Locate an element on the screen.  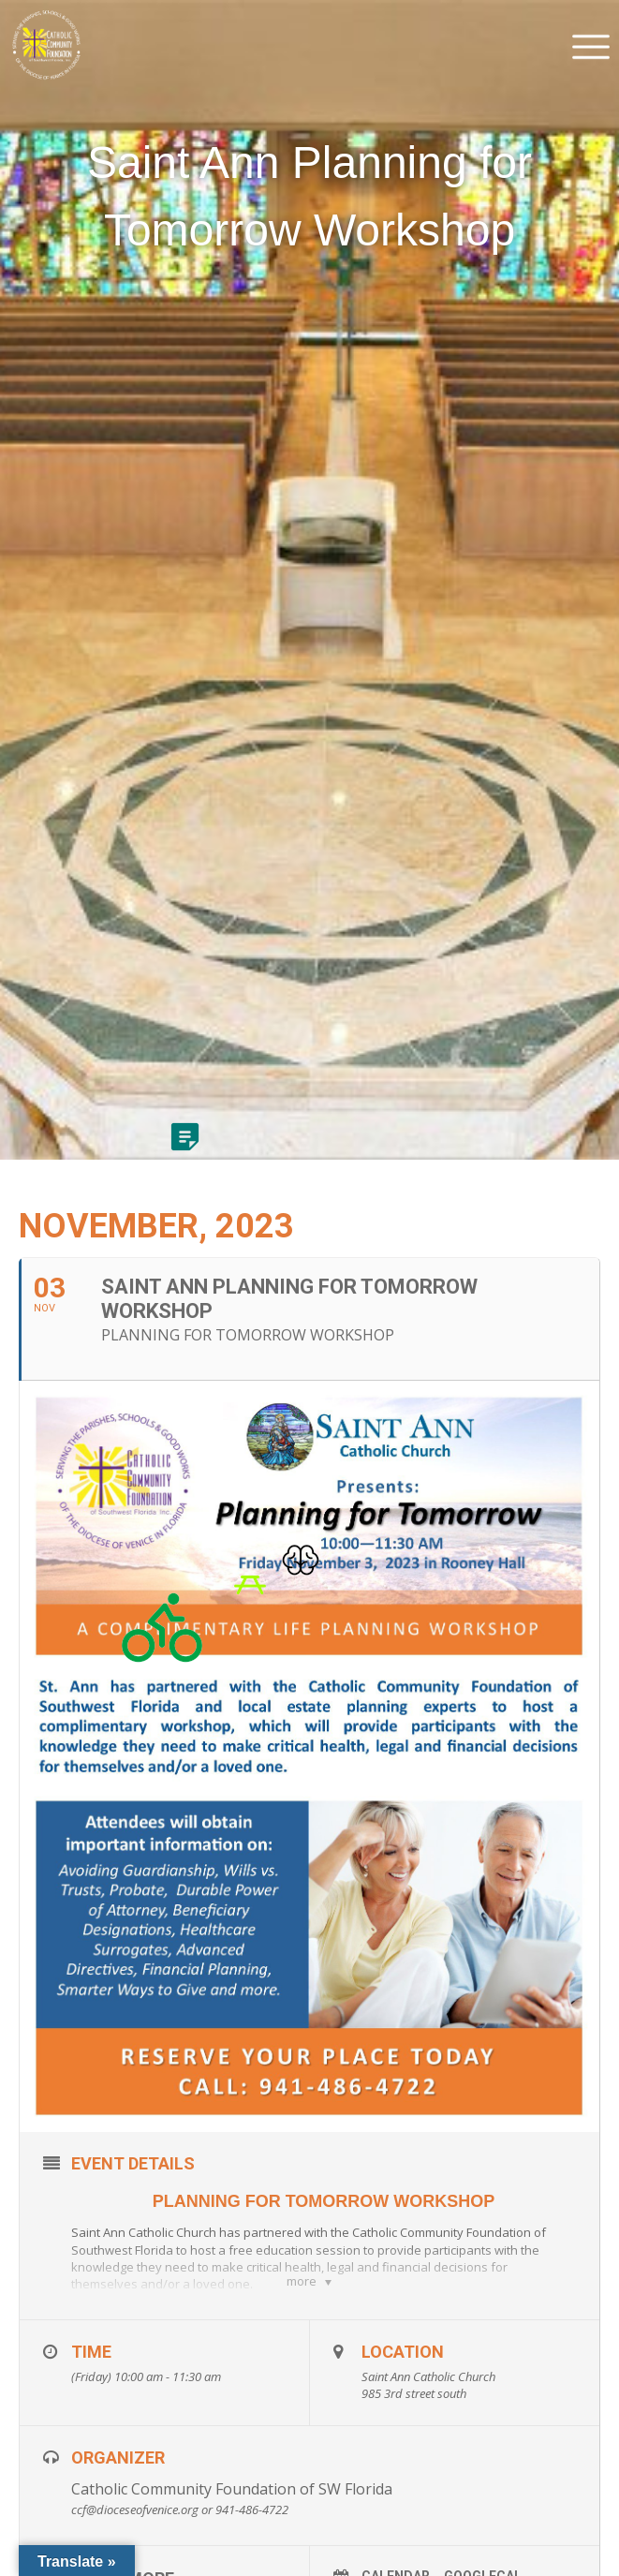
access AI or smart features is located at coordinates (301, 1561).